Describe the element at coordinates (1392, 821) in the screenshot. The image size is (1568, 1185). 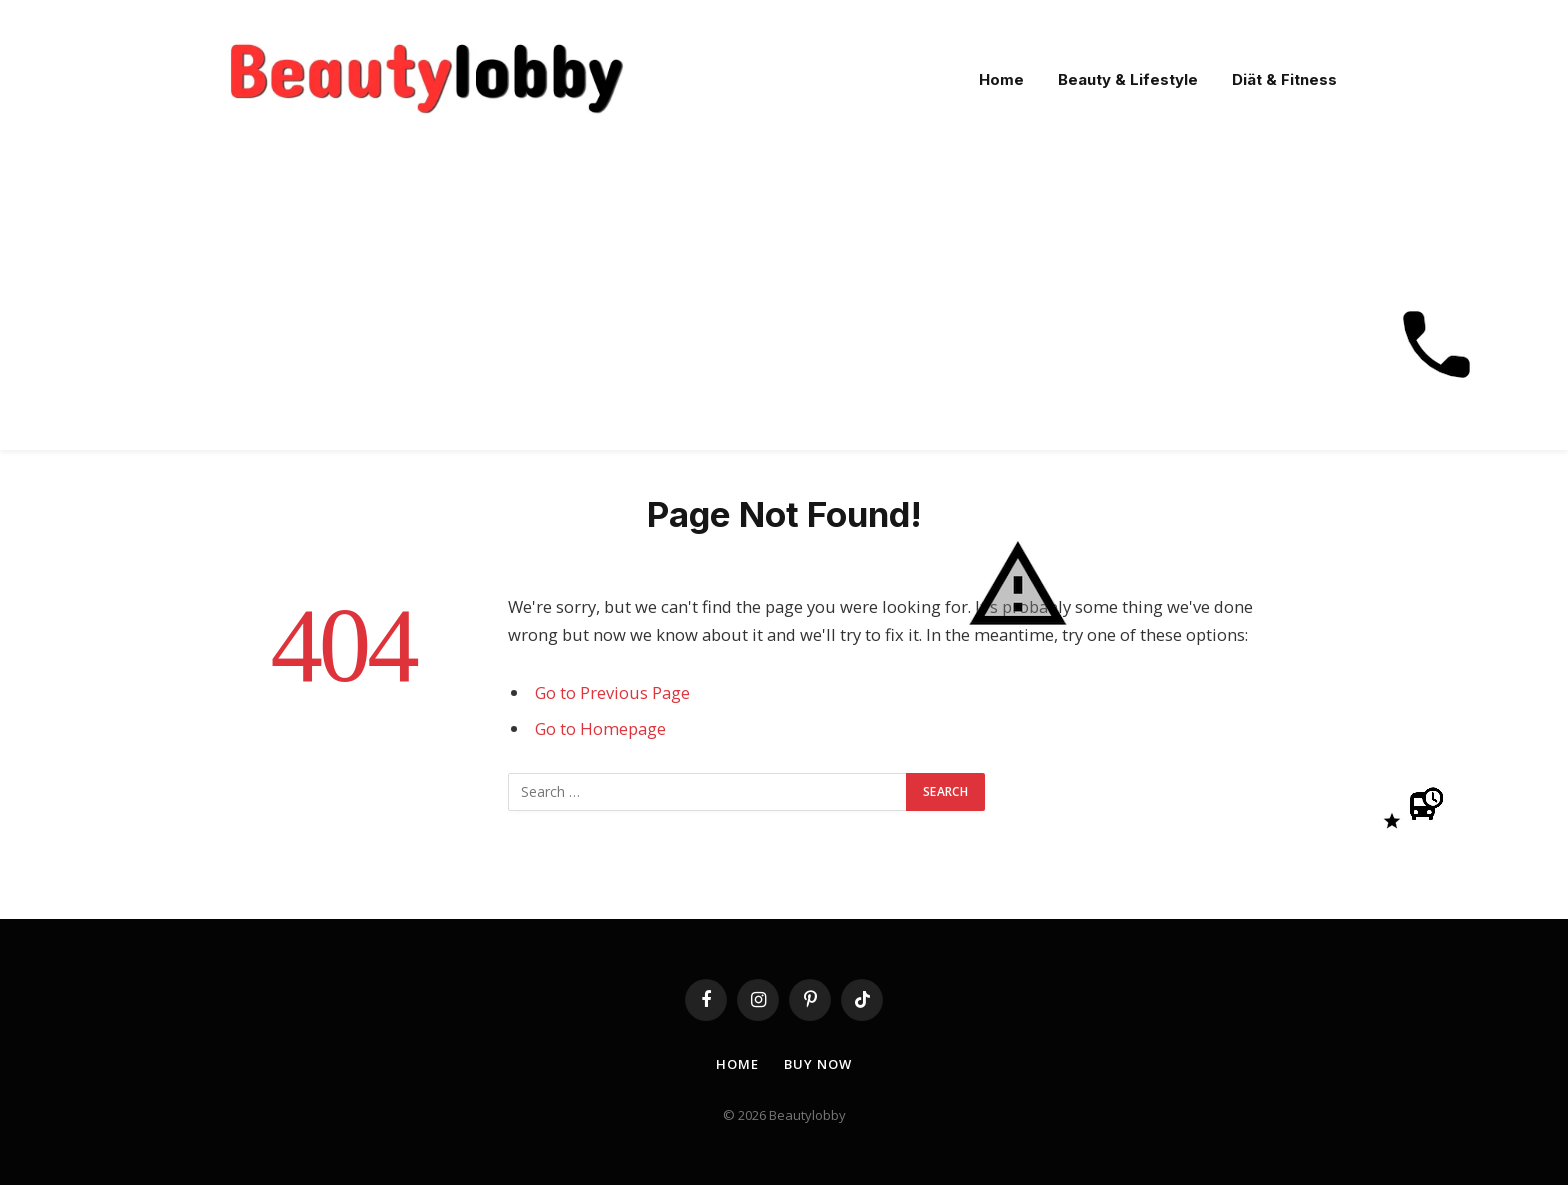
I see `add item to favorites` at that location.